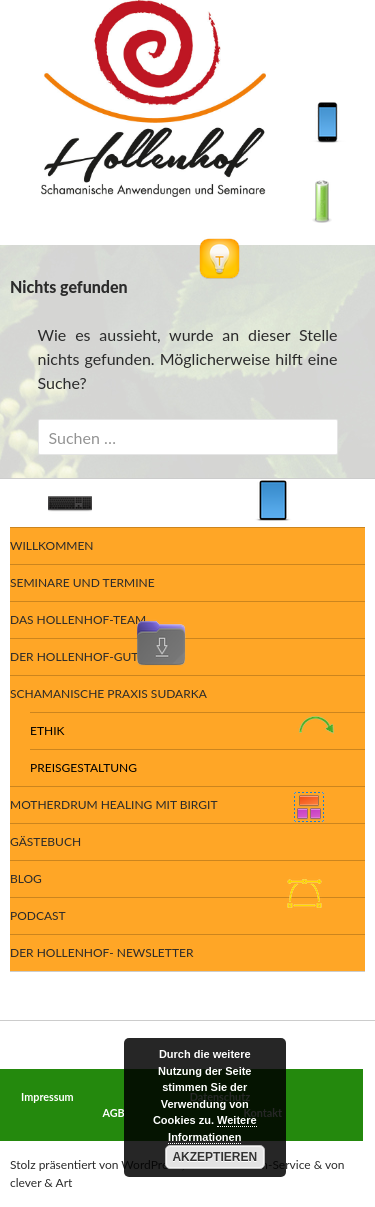 The image size is (375, 1207). Describe the element at coordinates (327, 122) in the screenshot. I see `iPhone SE device icon` at that location.